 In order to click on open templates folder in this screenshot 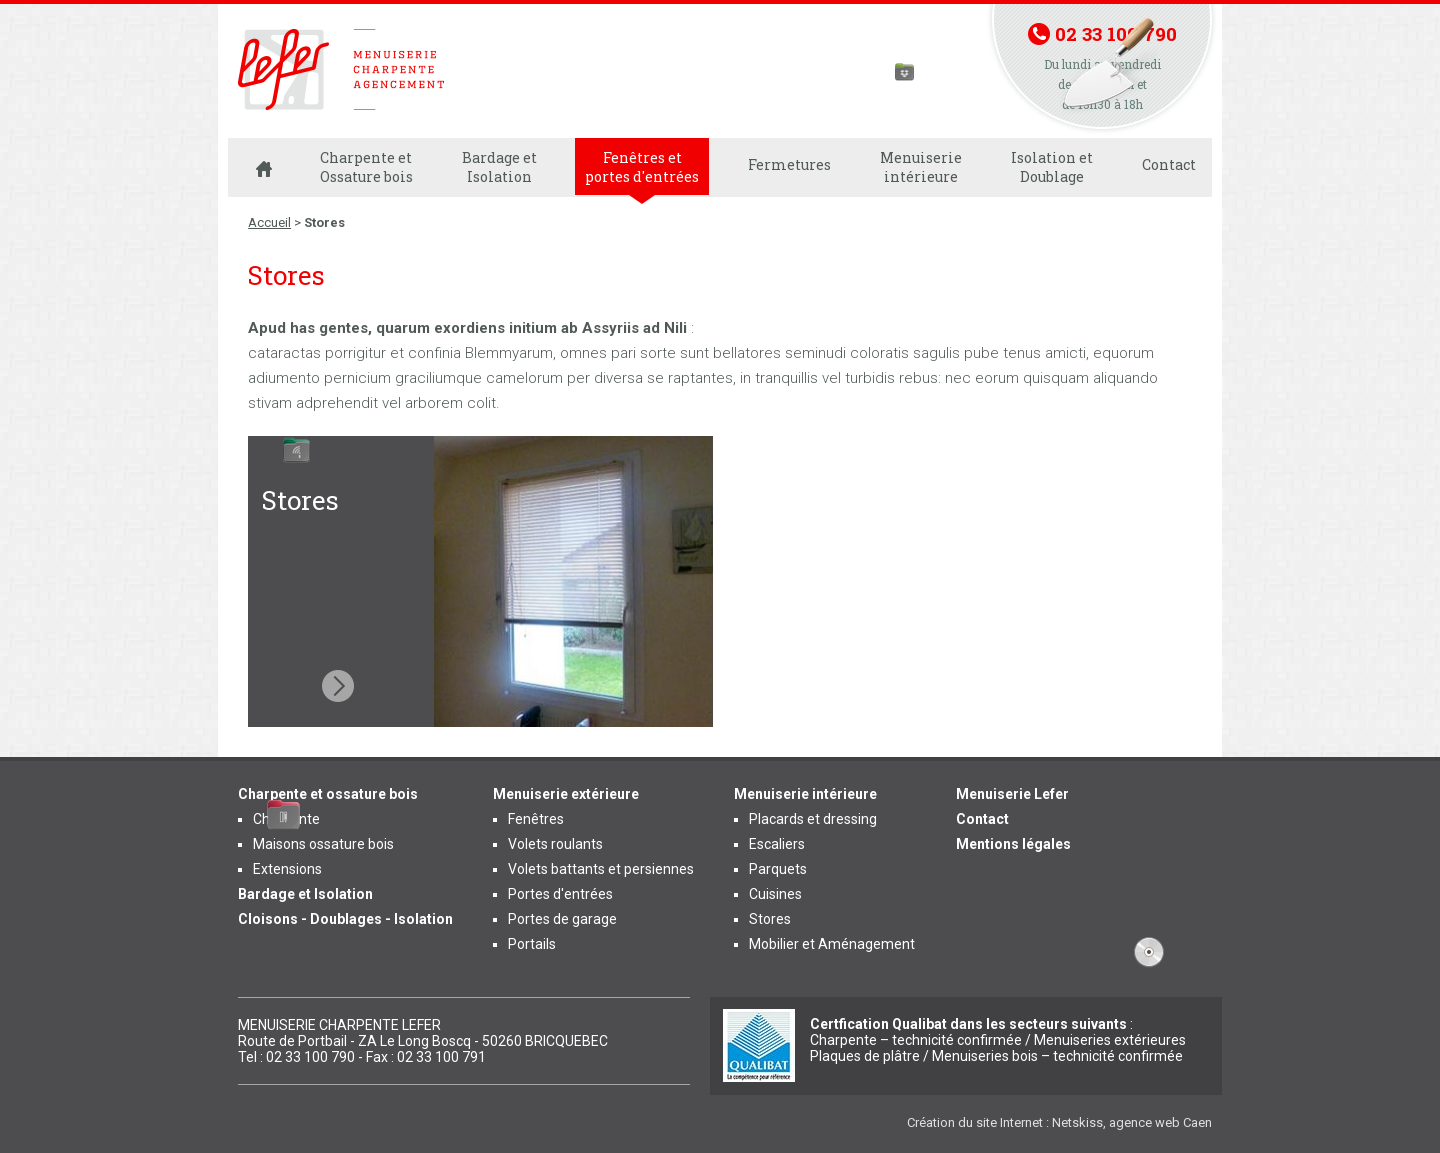, I will do `click(283, 814)`.